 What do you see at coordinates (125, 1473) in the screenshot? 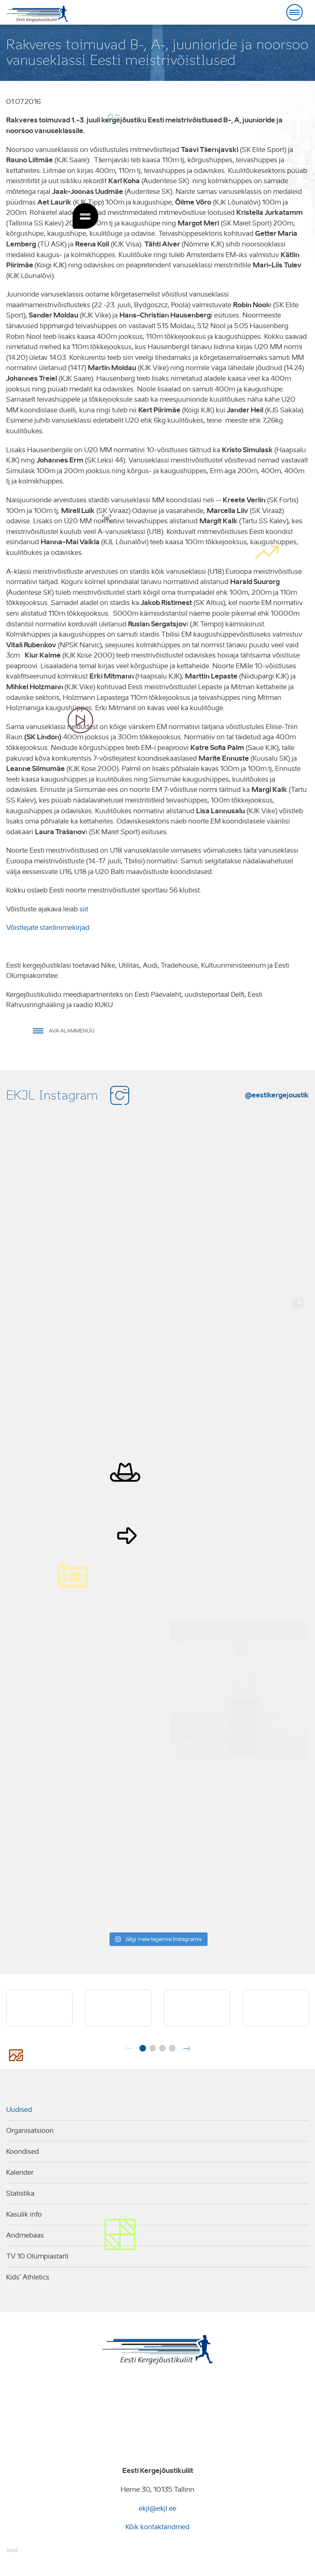
I see `select western or country theme` at bounding box center [125, 1473].